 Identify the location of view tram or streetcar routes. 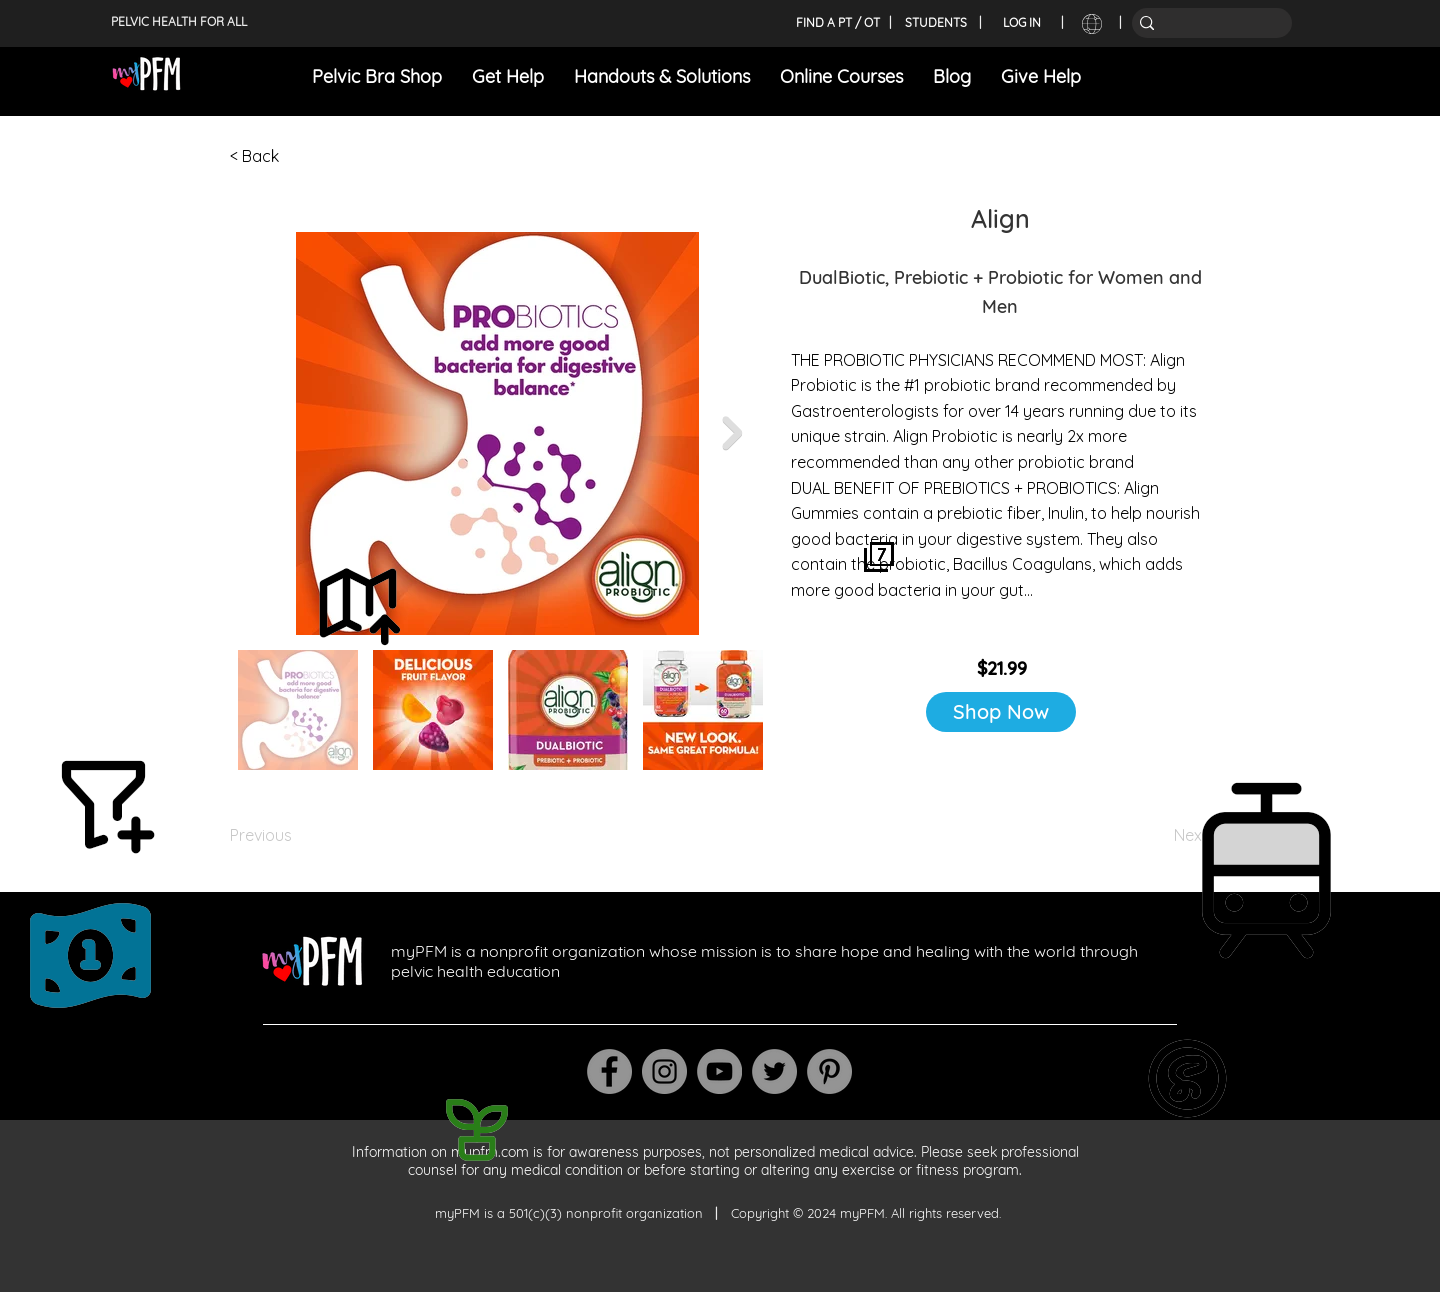
(1266, 870).